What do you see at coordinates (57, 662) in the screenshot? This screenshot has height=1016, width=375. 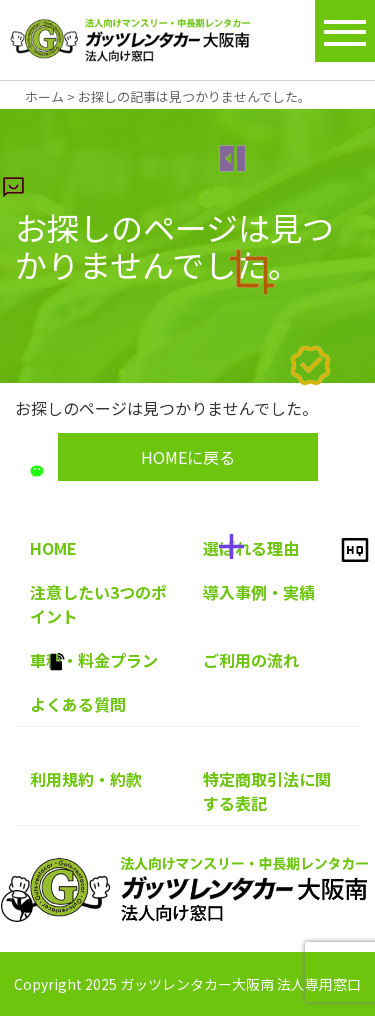 I see `enable mobile hotspot` at bounding box center [57, 662].